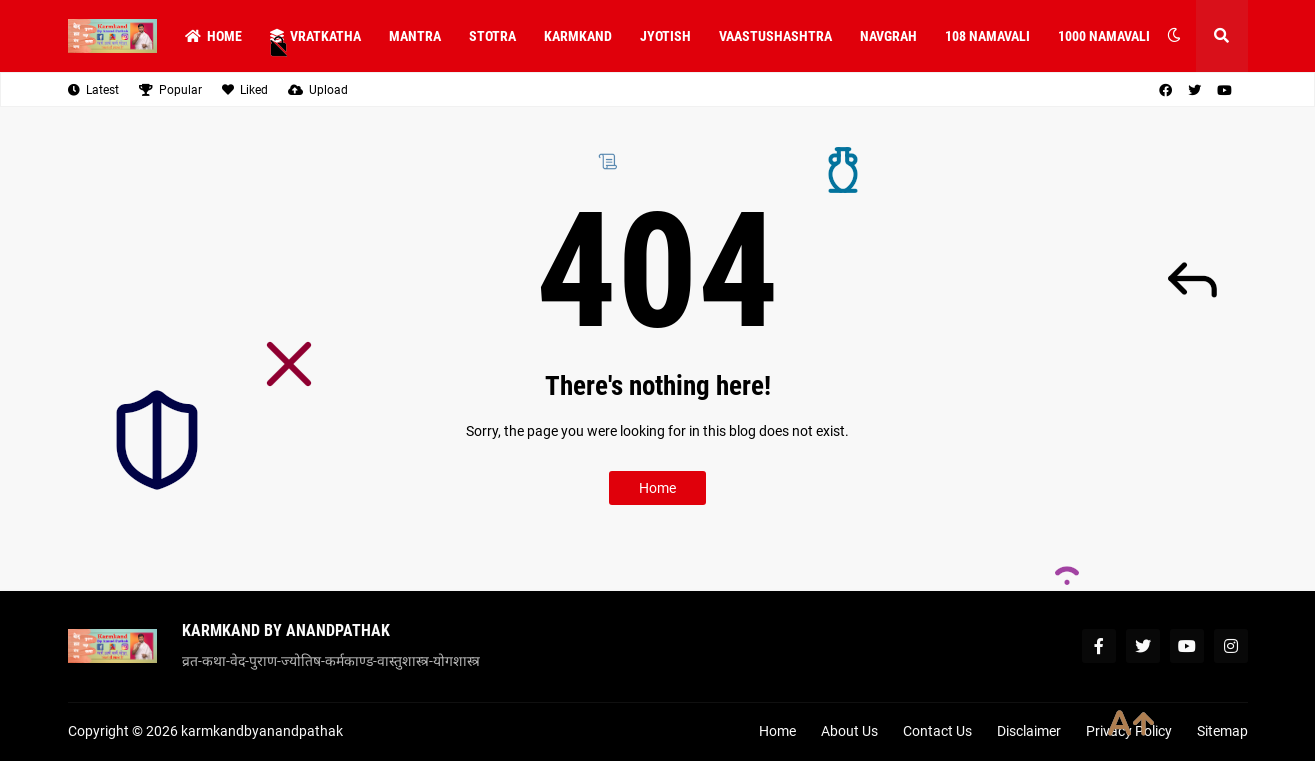  What do you see at coordinates (1192, 278) in the screenshot?
I see `reply to a message or email` at bounding box center [1192, 278].